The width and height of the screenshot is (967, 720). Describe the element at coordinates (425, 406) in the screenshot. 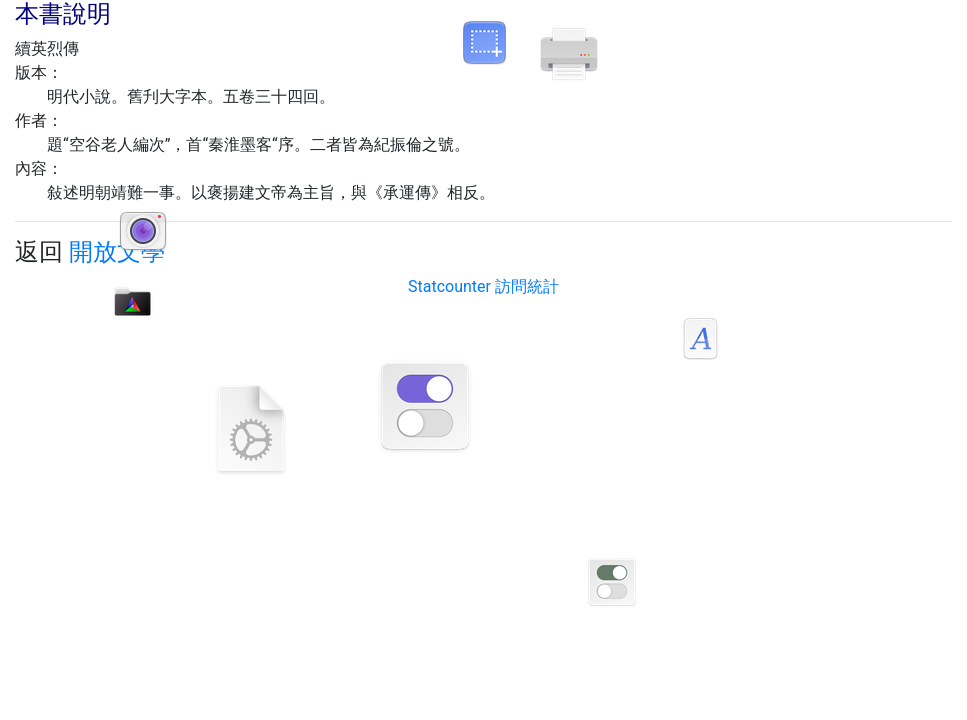

I see `open system settings or preferences` at that location.